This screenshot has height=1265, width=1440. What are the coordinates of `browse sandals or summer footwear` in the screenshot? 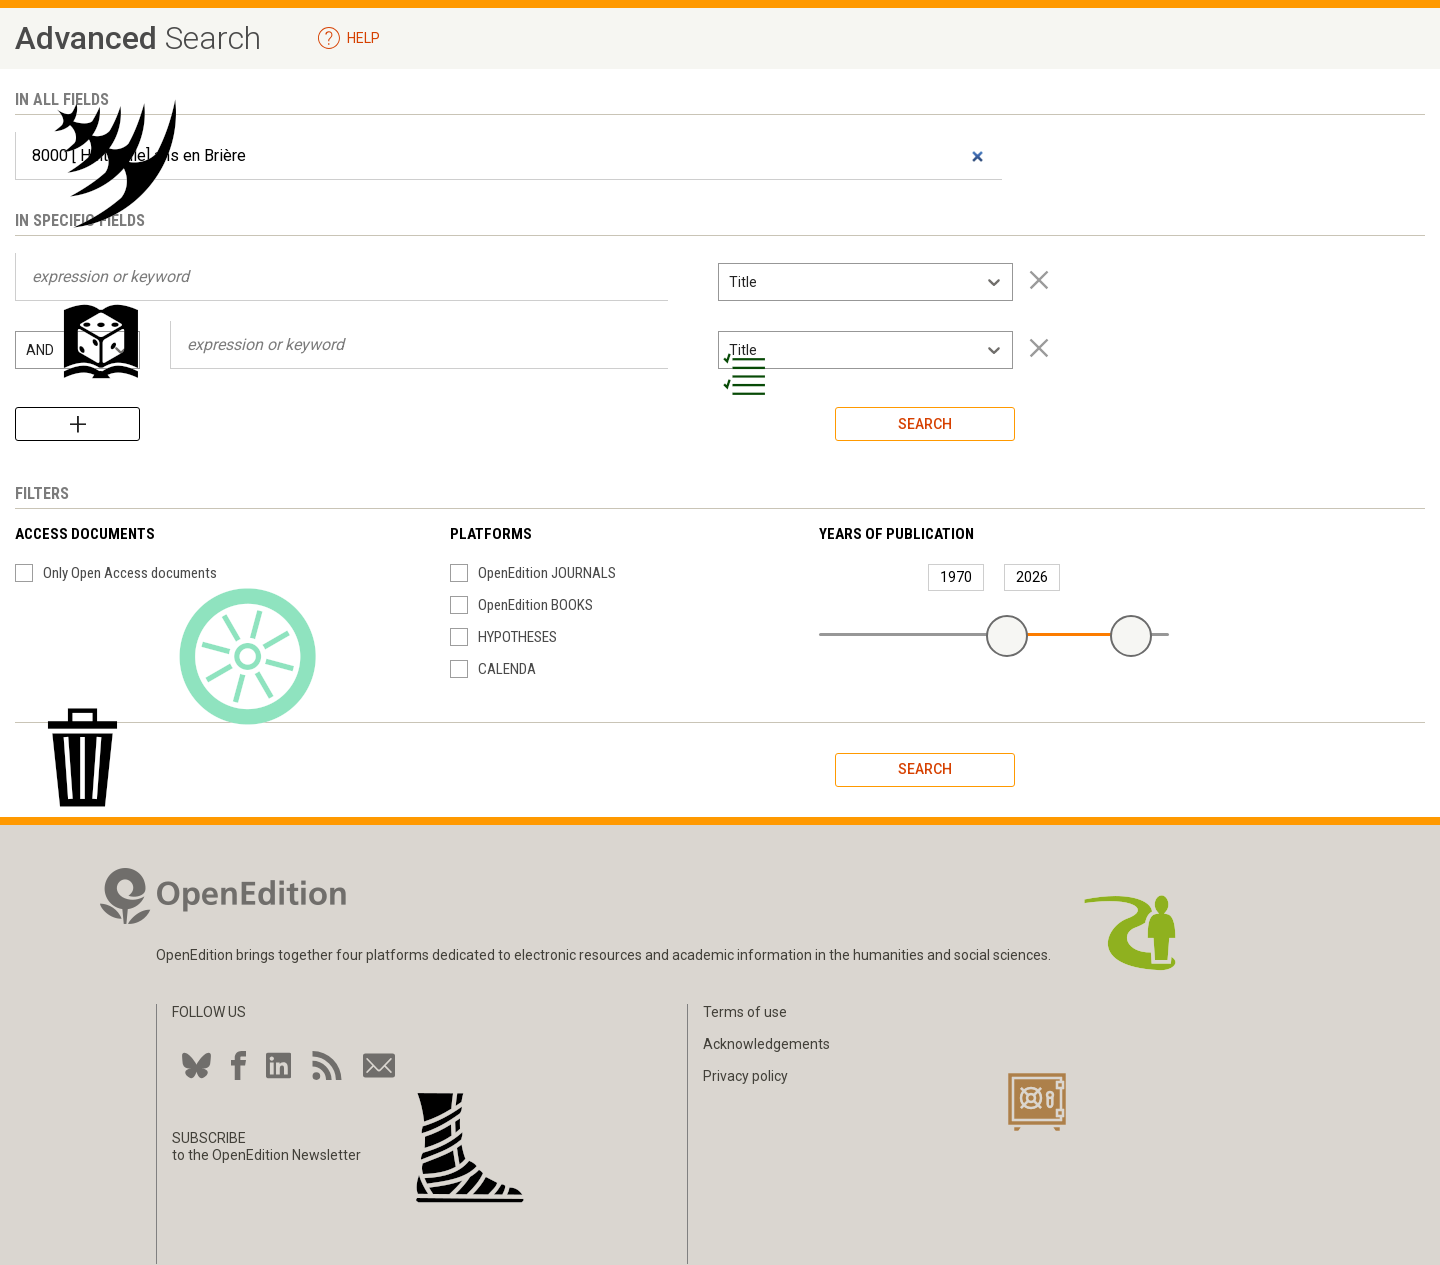 It's located at (469, 1148).